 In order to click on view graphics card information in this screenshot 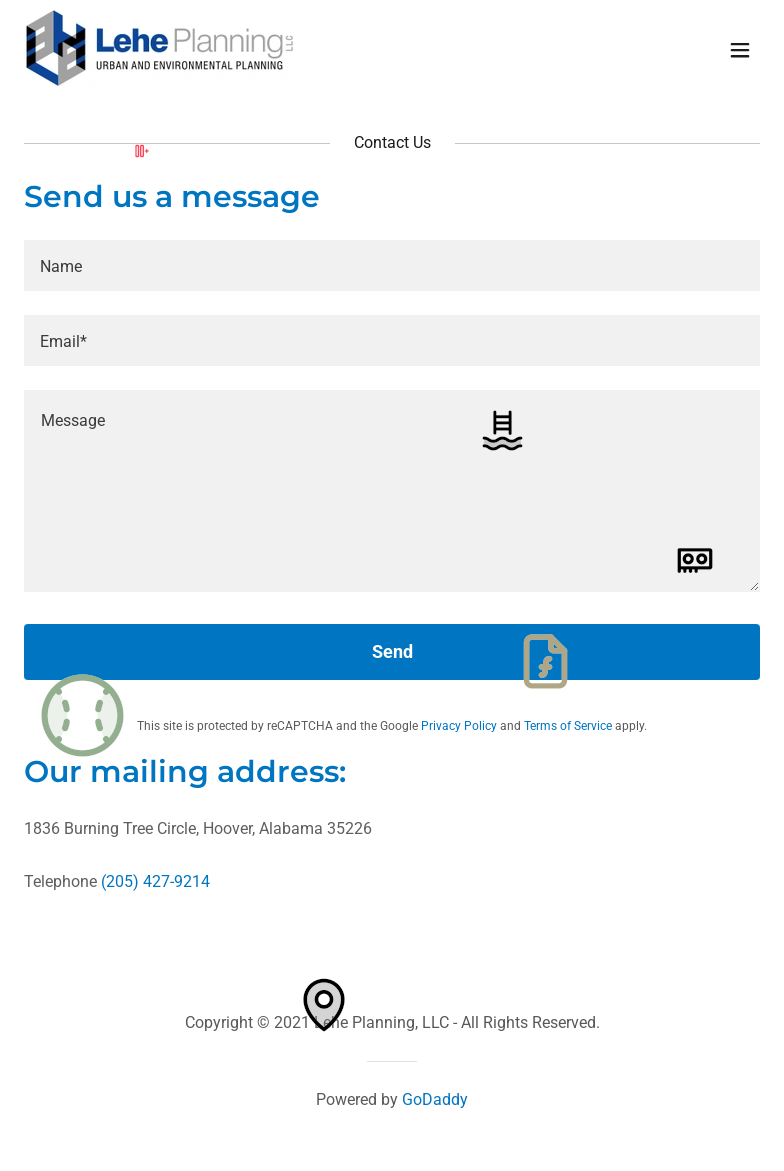, I will do `click(695, 560)`.